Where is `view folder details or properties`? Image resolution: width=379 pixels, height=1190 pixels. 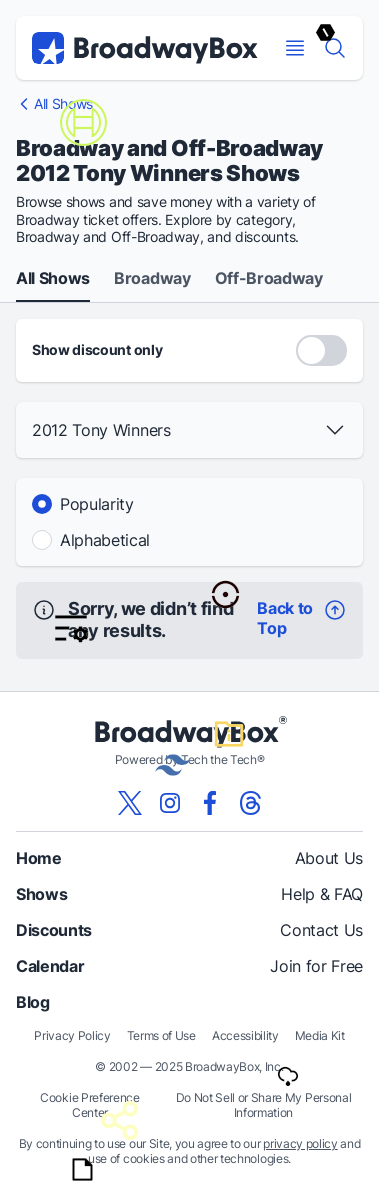 view folder details or properties is located at coordinates (229, 734).